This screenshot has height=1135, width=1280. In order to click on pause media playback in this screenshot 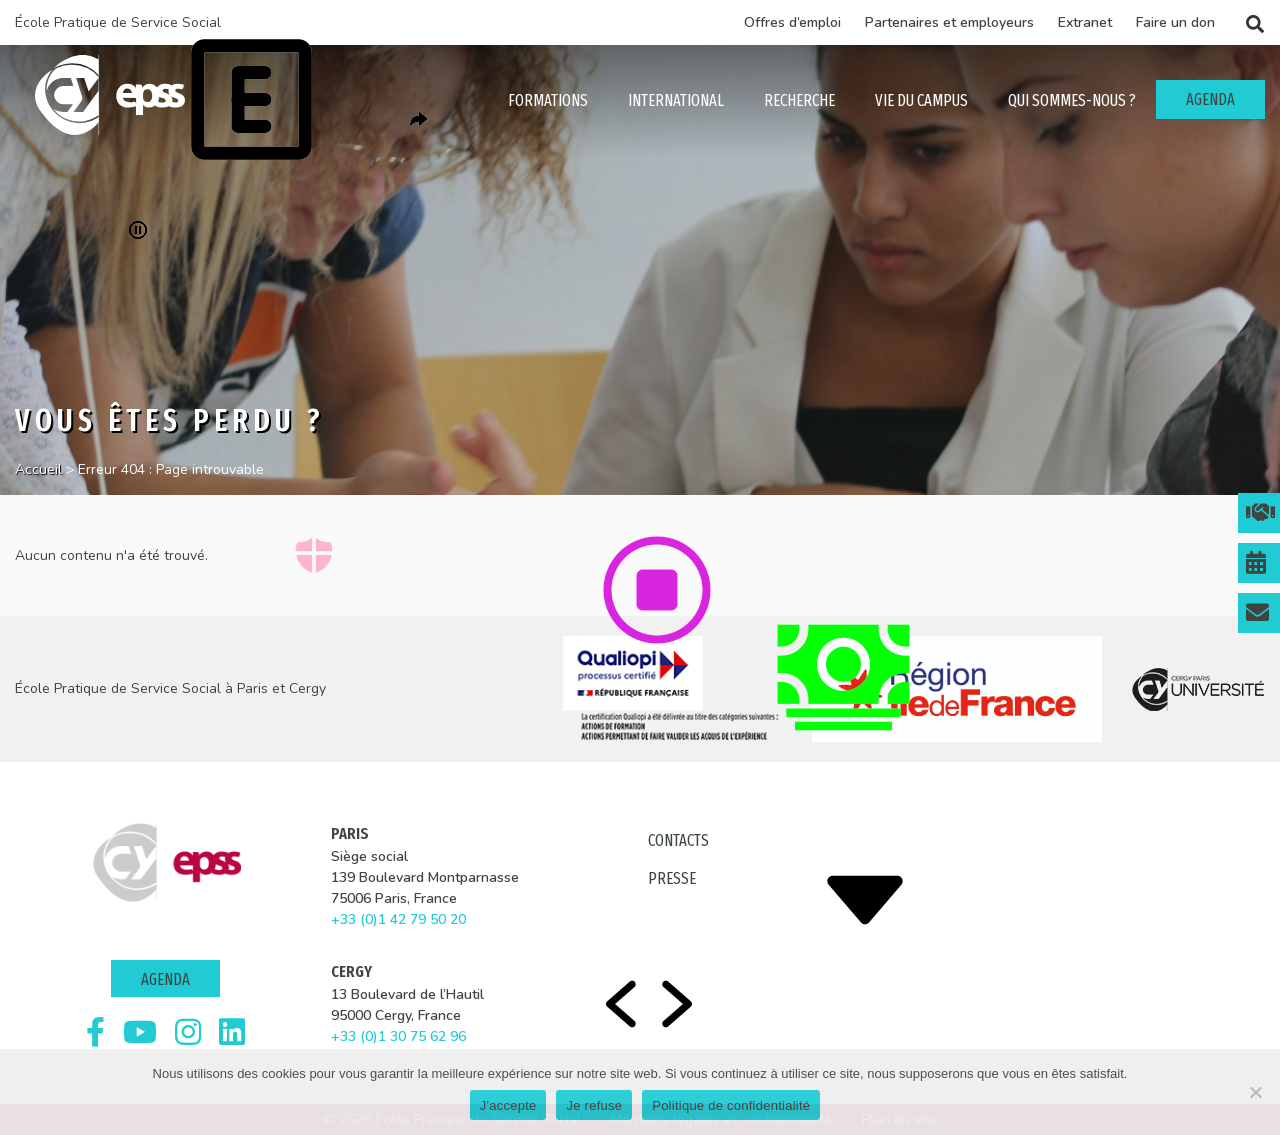, I will do `click(138, 230)`.